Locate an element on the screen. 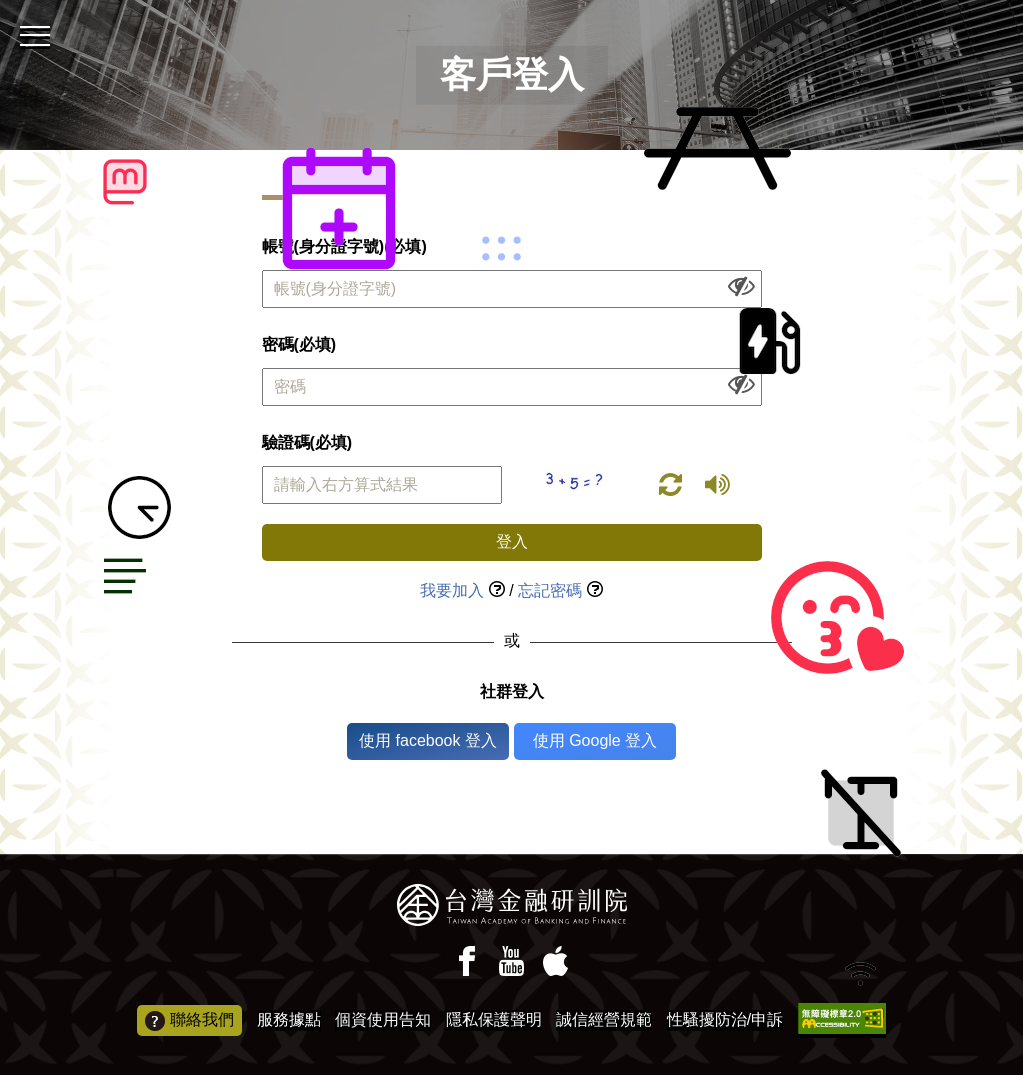  disable text formatting is located at coordinates (861, 813).